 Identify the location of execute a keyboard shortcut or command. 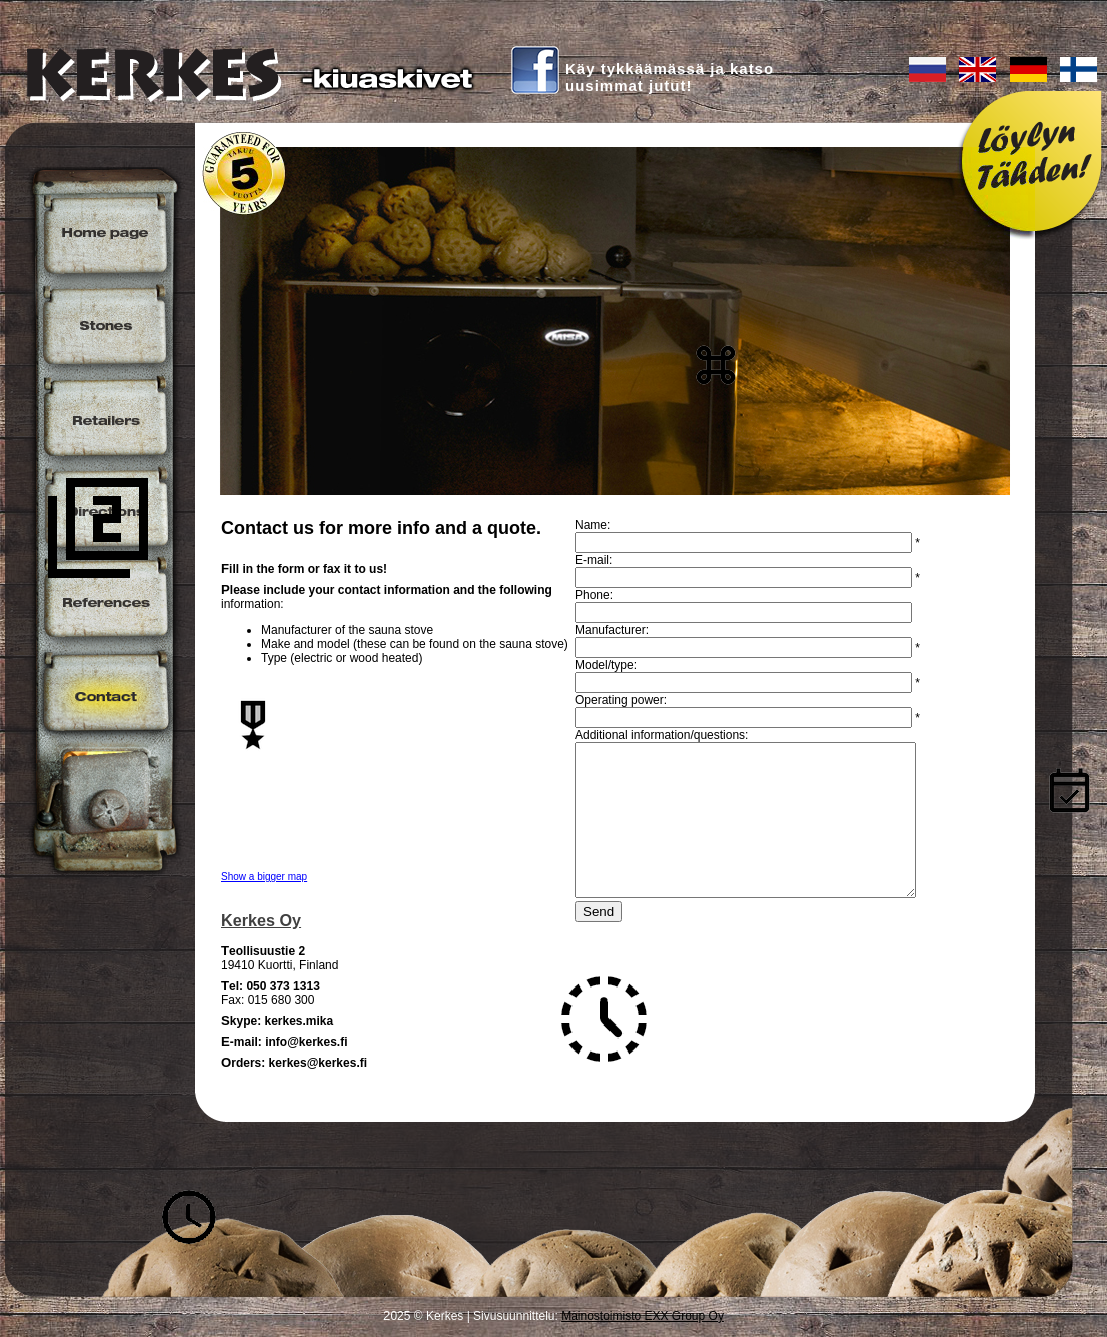
(716, 365).